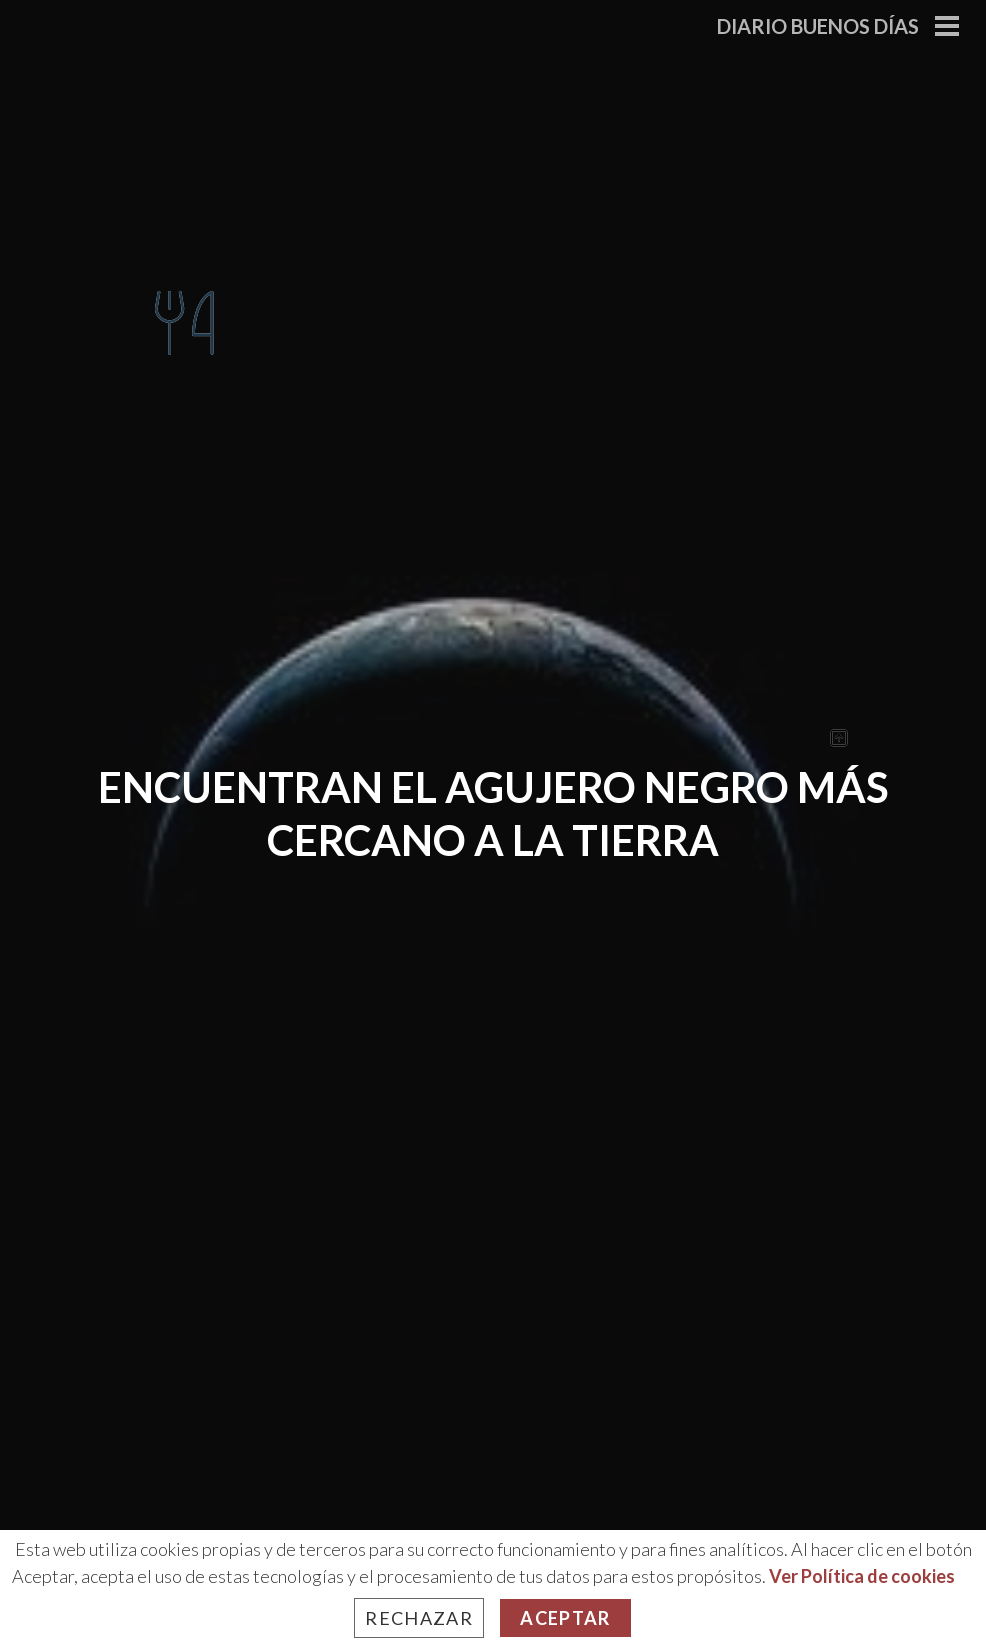 The image size is (986, 1652). I want to click on find nearby restaurants or dining options, so click(185, 321).